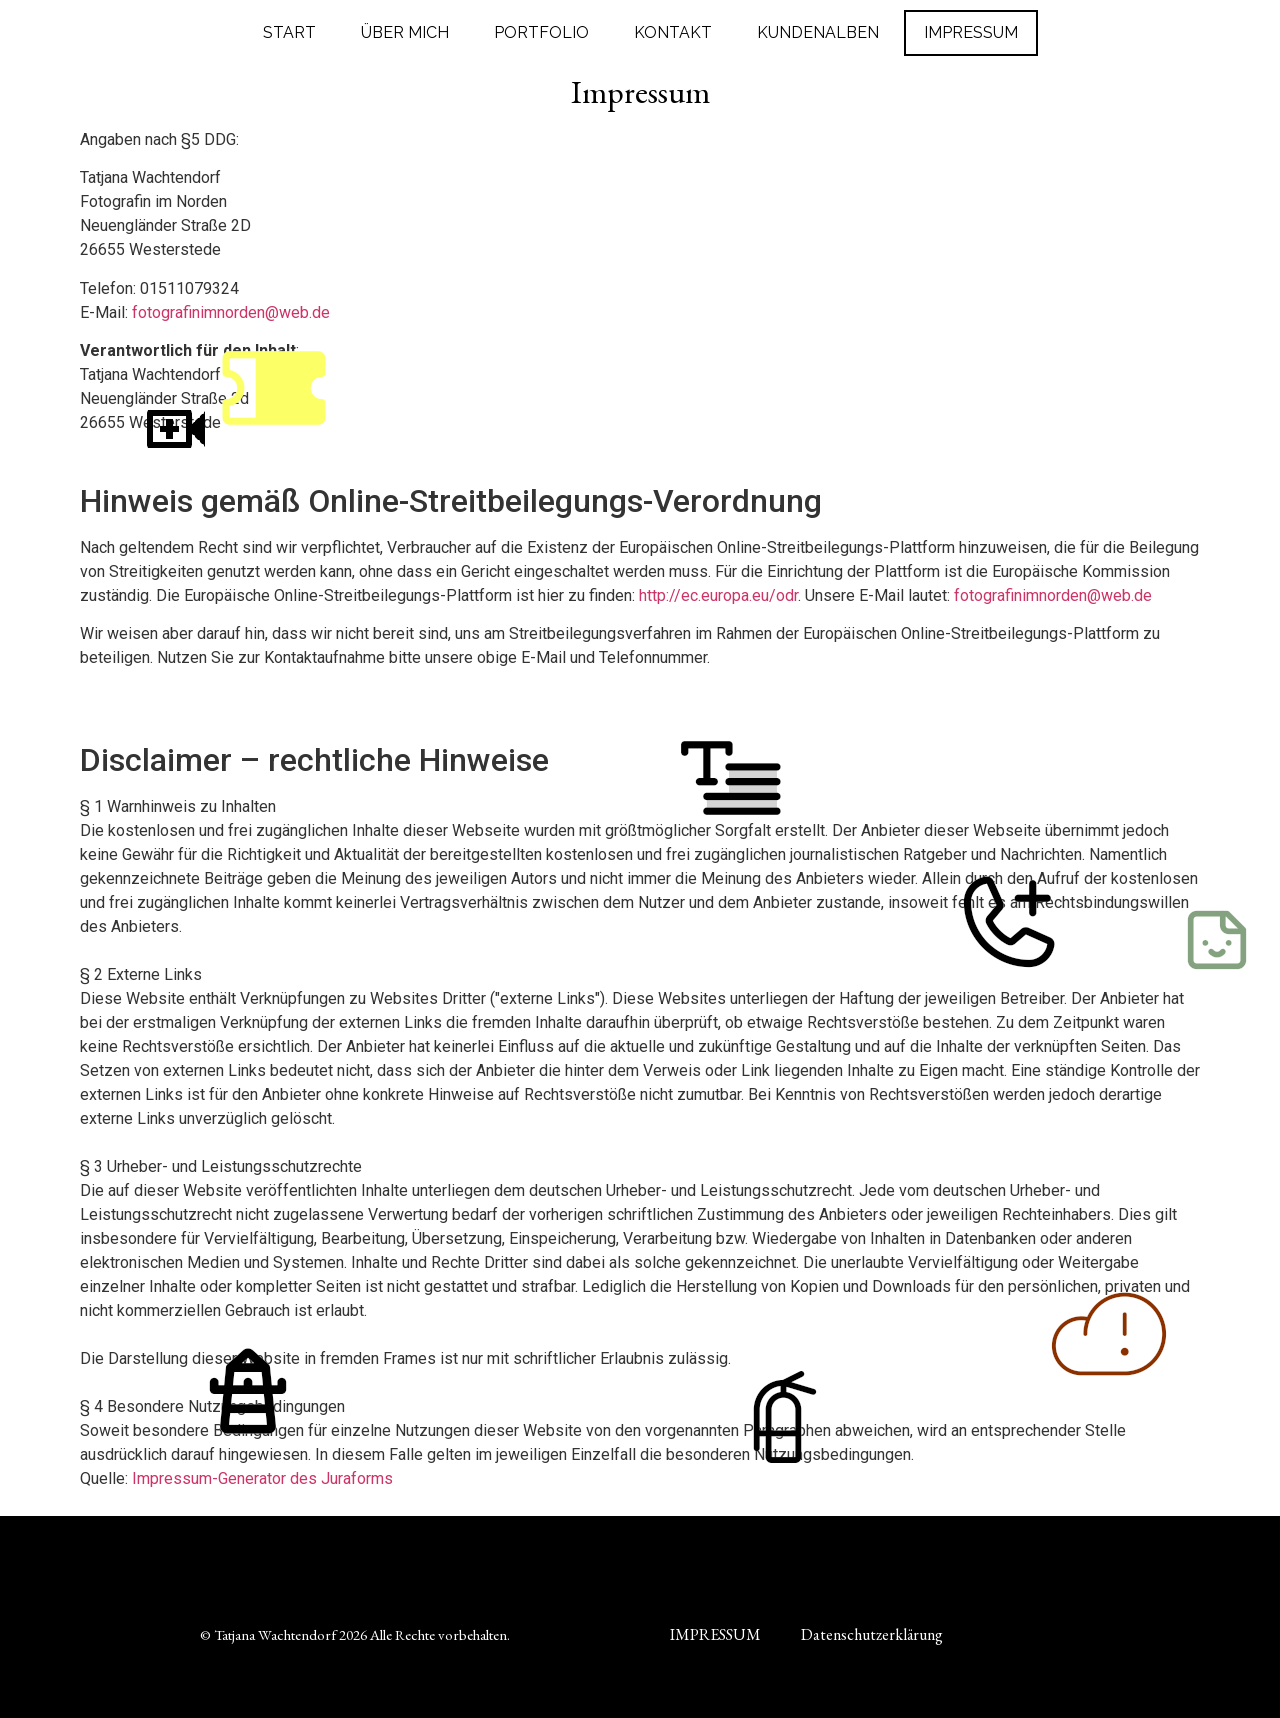 This screenshot has height=1718, width=1280. I want to click on access fire safety information, so click(780, 1418).